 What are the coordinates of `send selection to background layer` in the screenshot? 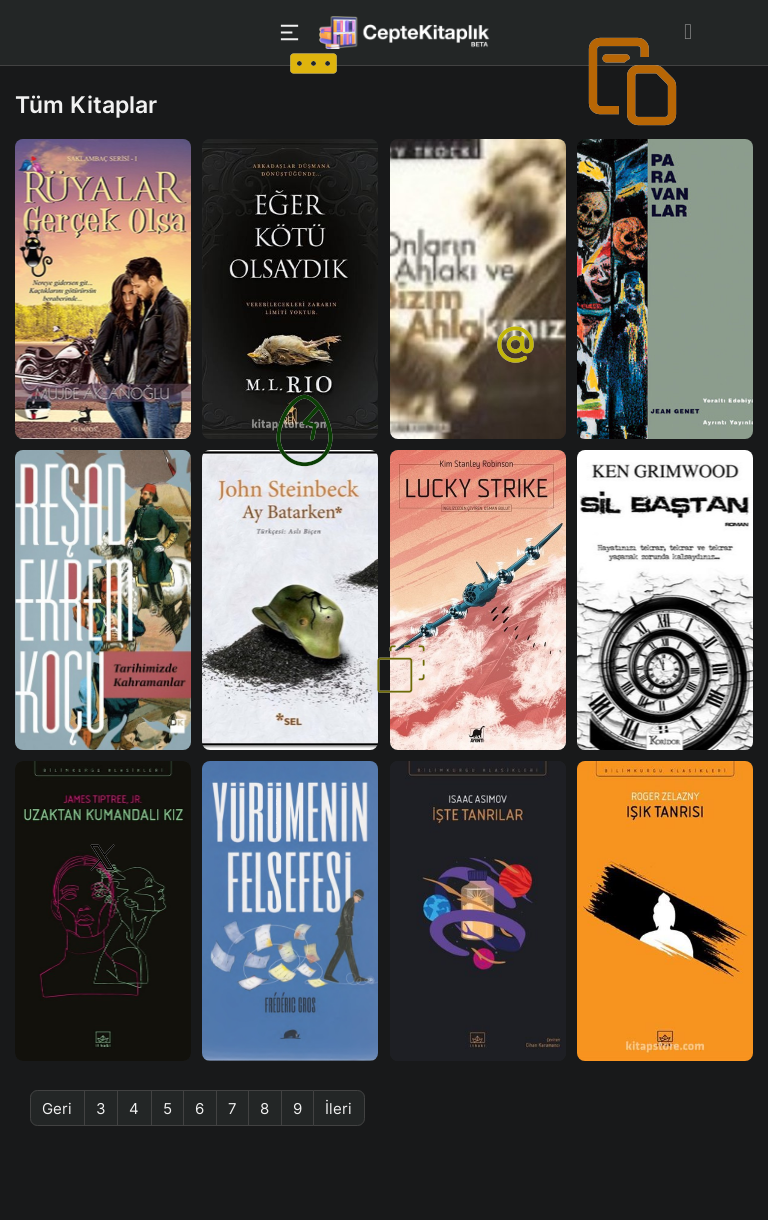 It's located at (401, 669).